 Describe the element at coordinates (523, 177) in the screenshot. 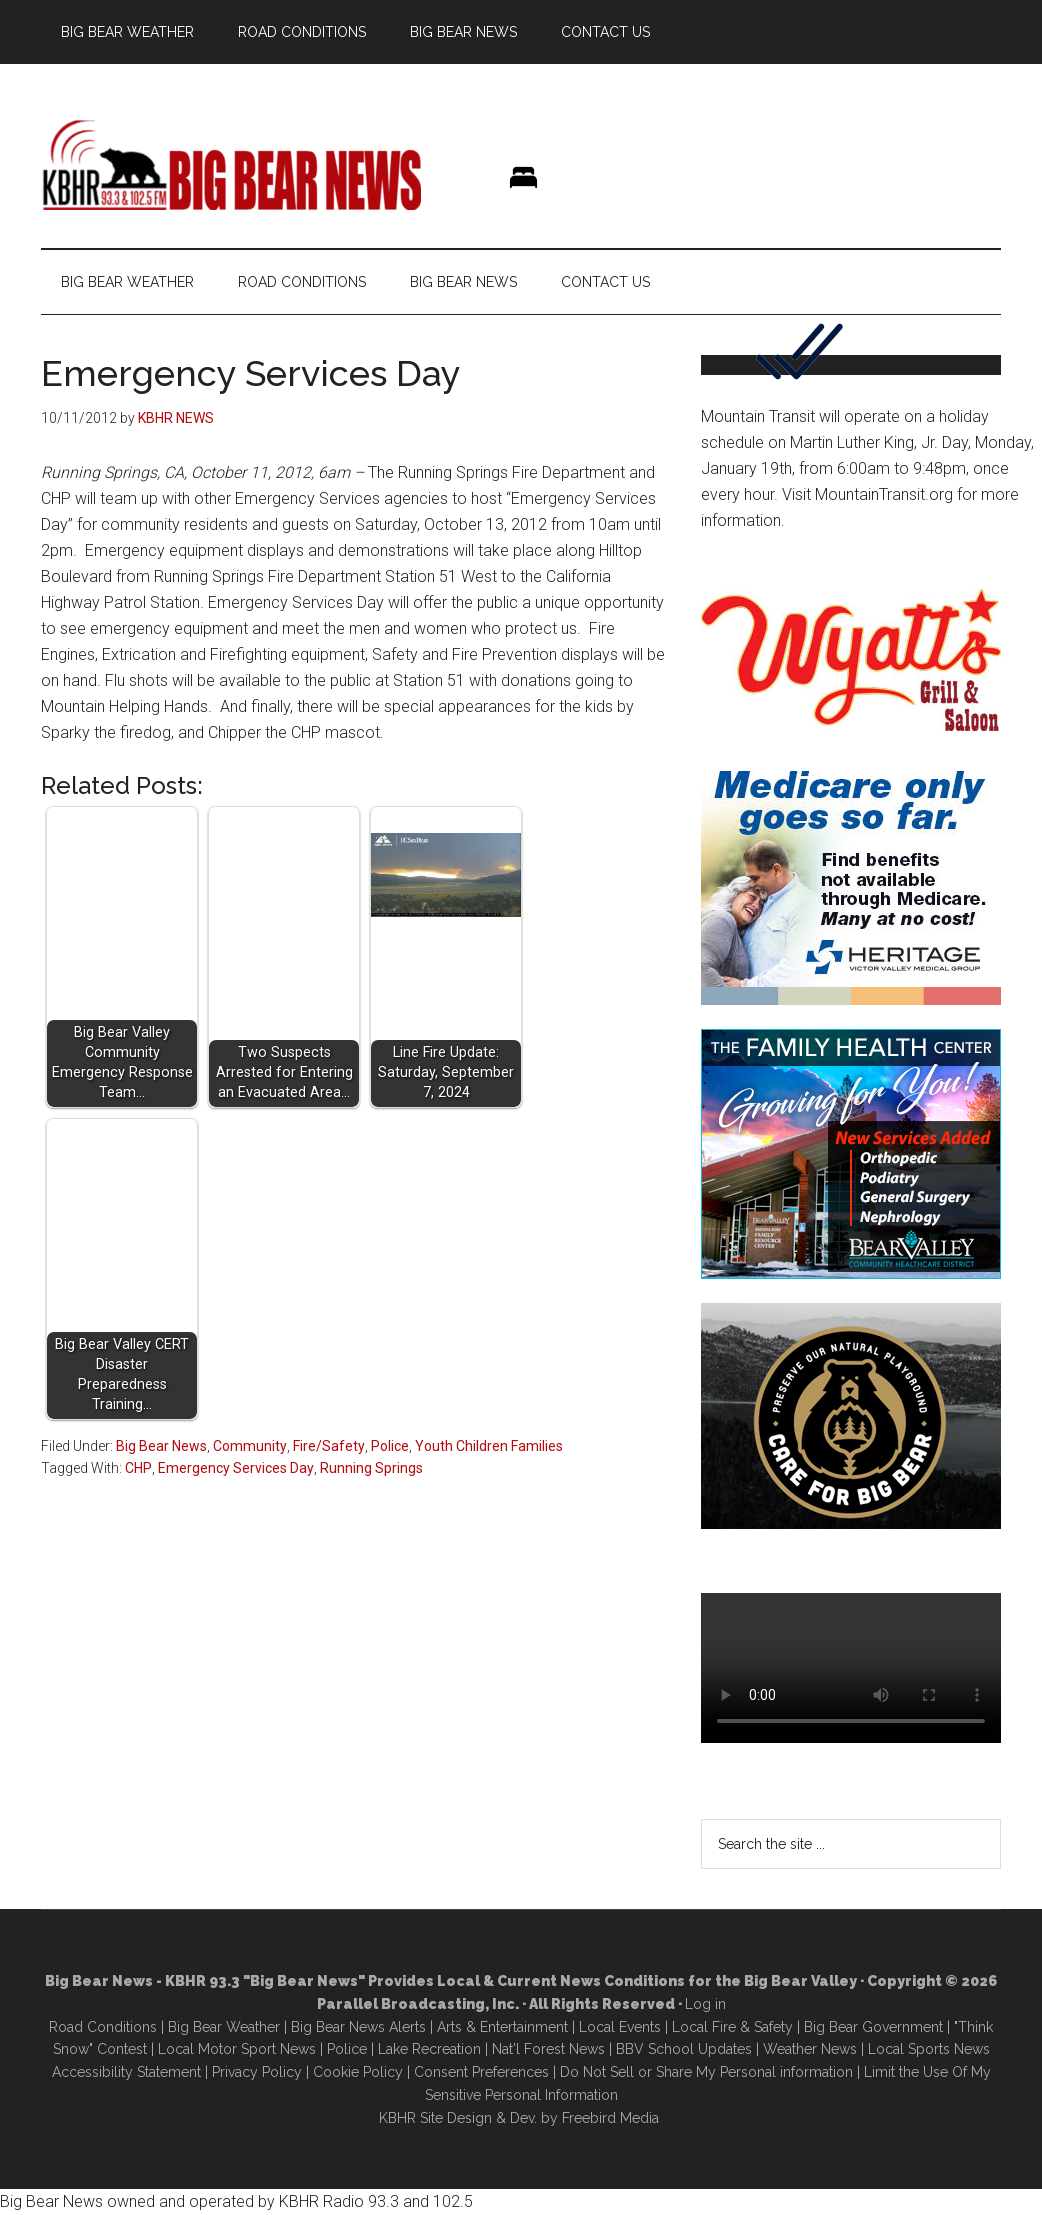

I see `find nearby hotels or accommodations` at that location.